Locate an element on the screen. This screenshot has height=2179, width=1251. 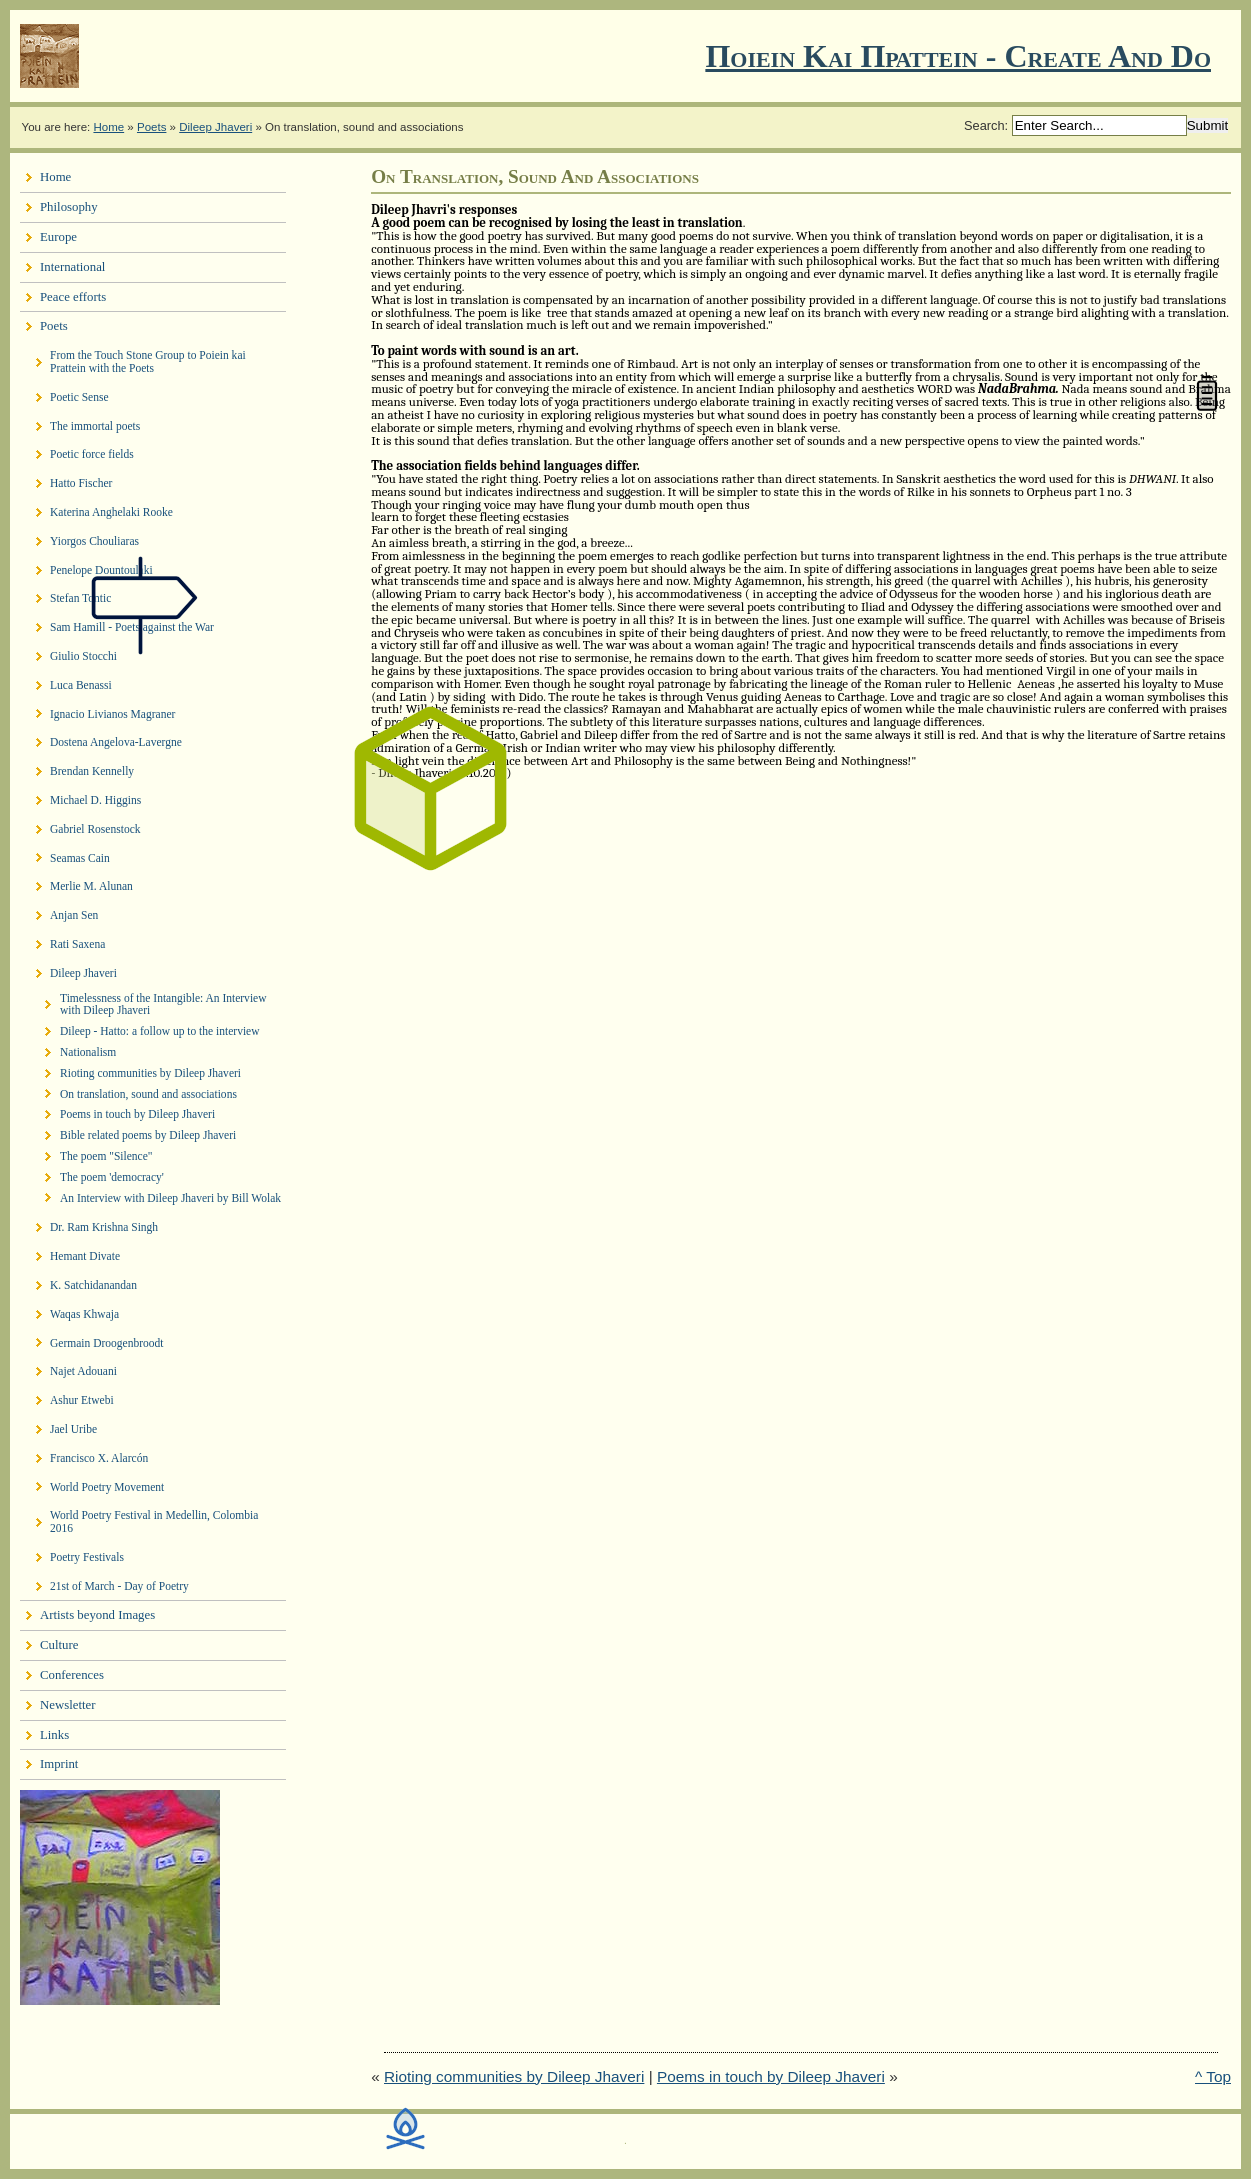
access navigation or directions is located at coordinates (140, 605).